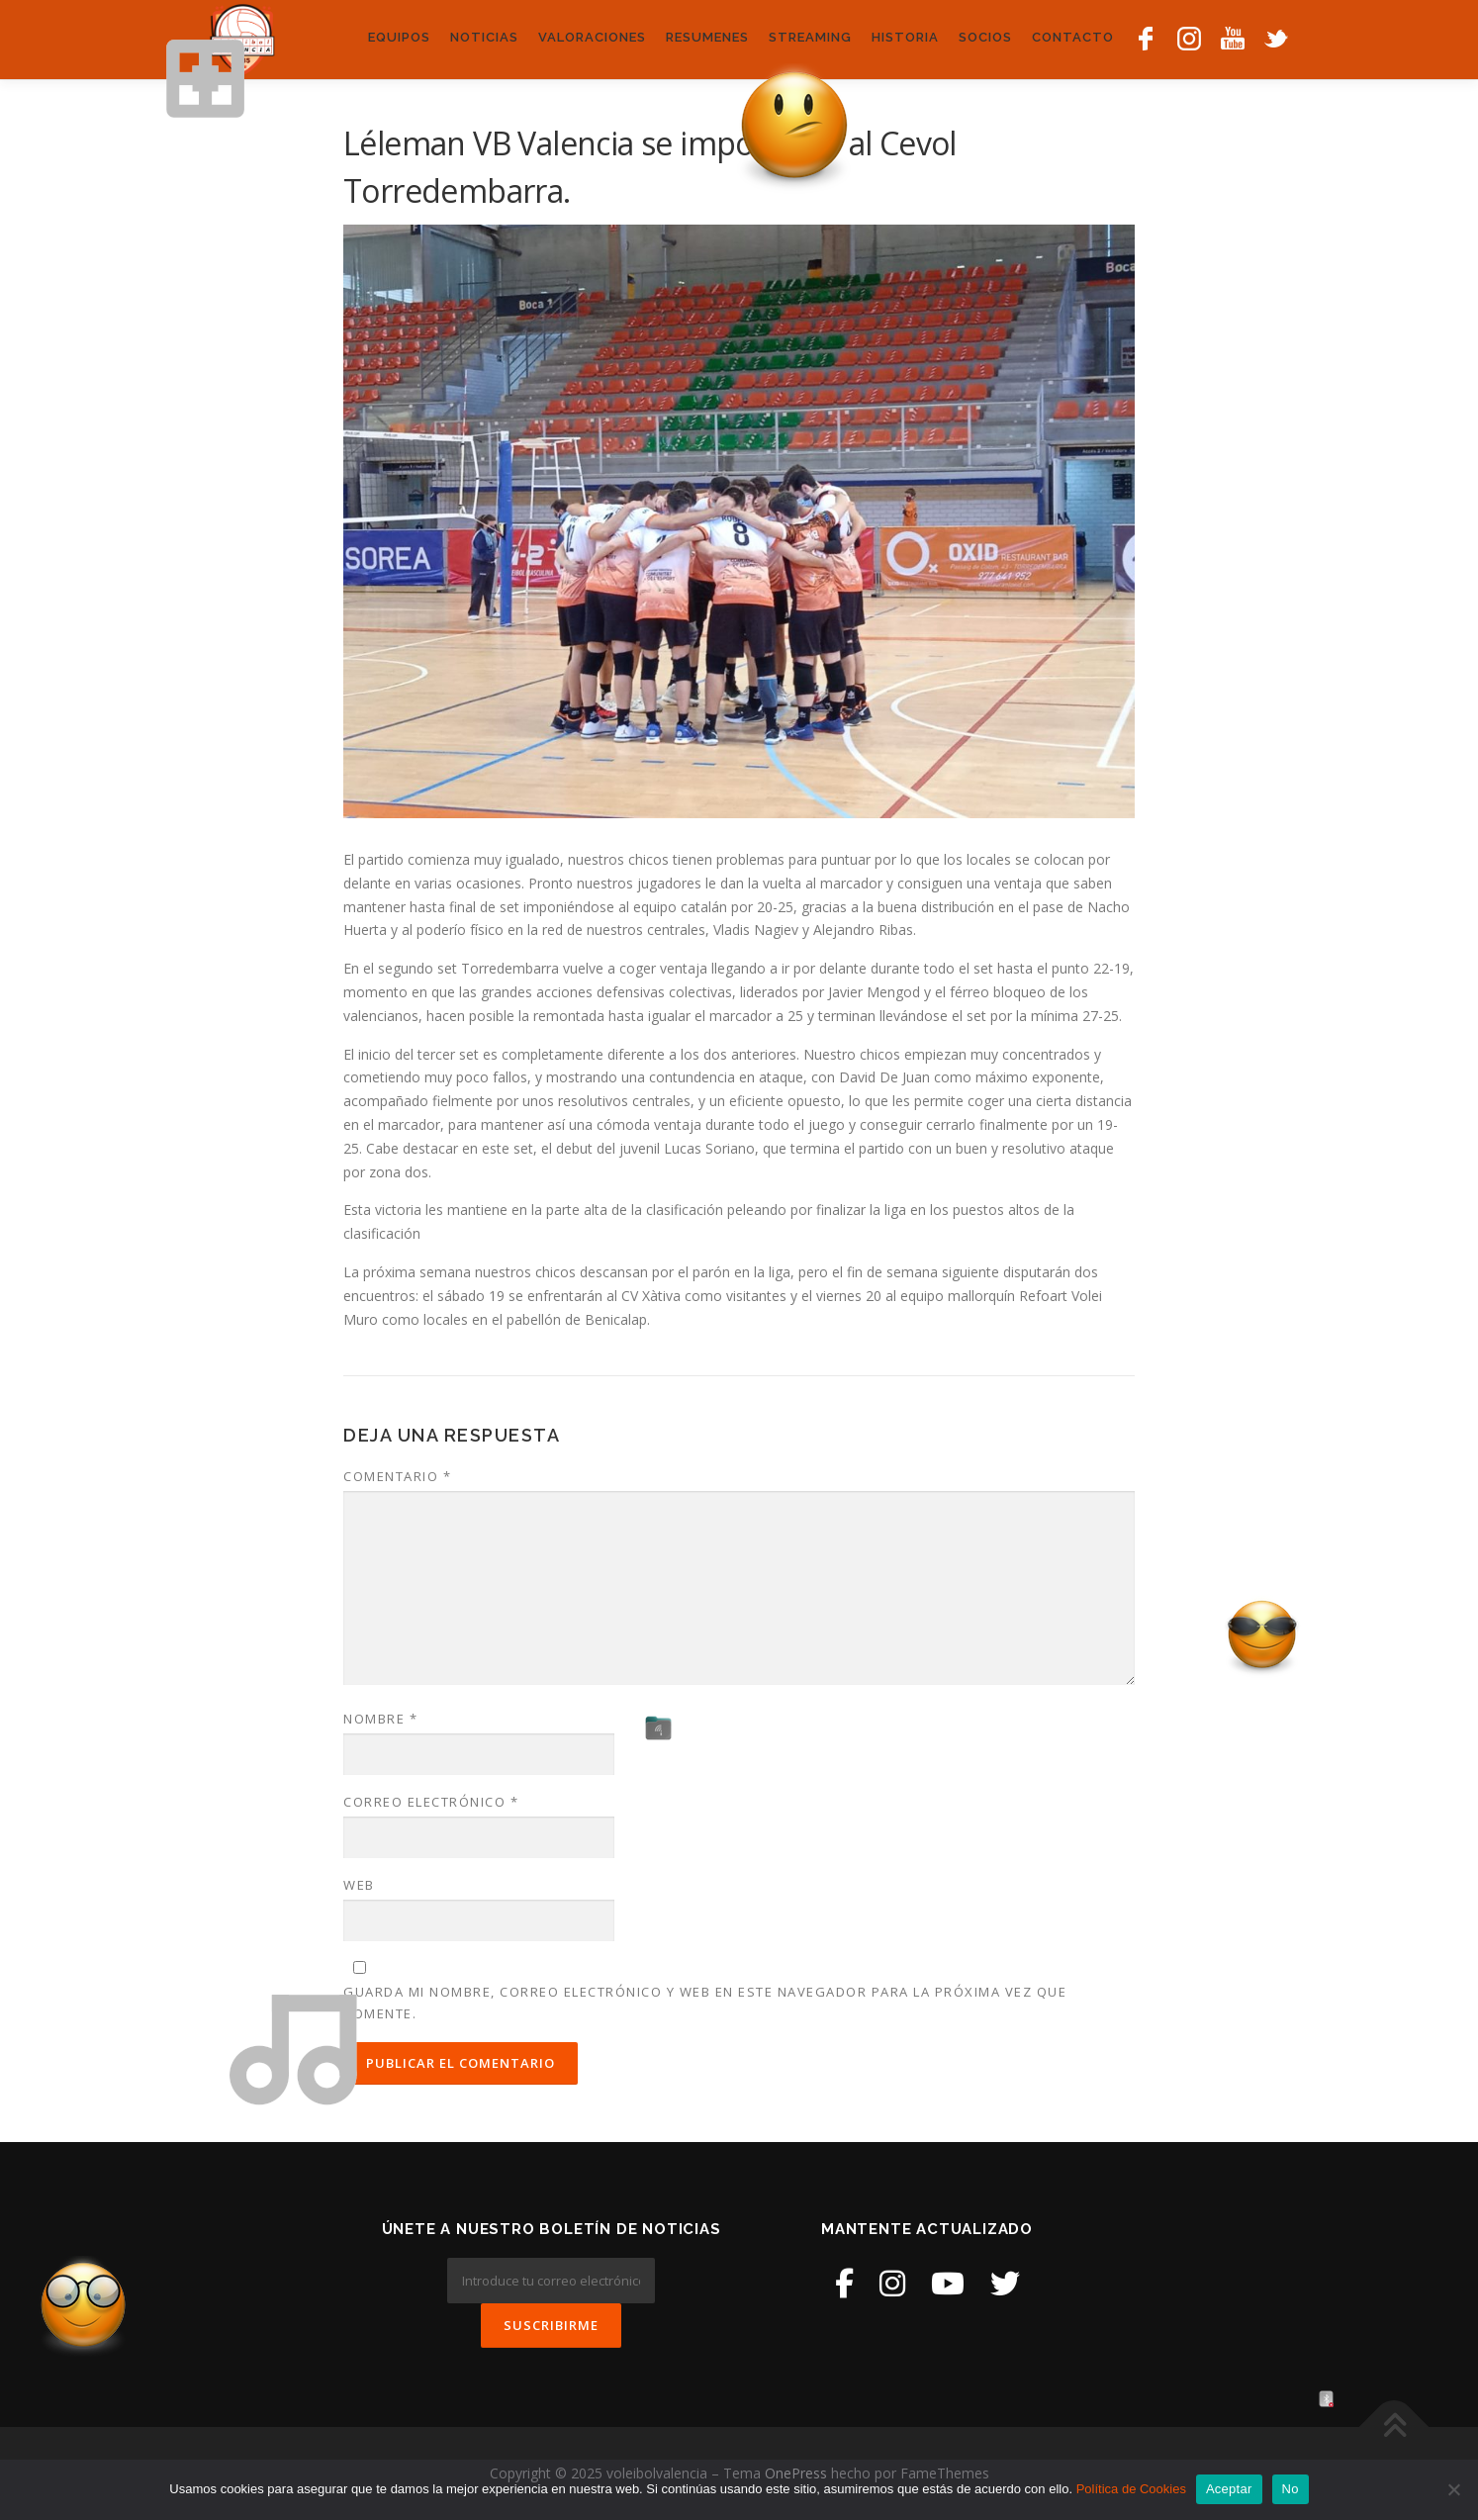  Describe the element at coordinates (1262, 1637) in the screenshot. I see `indicates a "cool" or confident mood in messaging` at that location.